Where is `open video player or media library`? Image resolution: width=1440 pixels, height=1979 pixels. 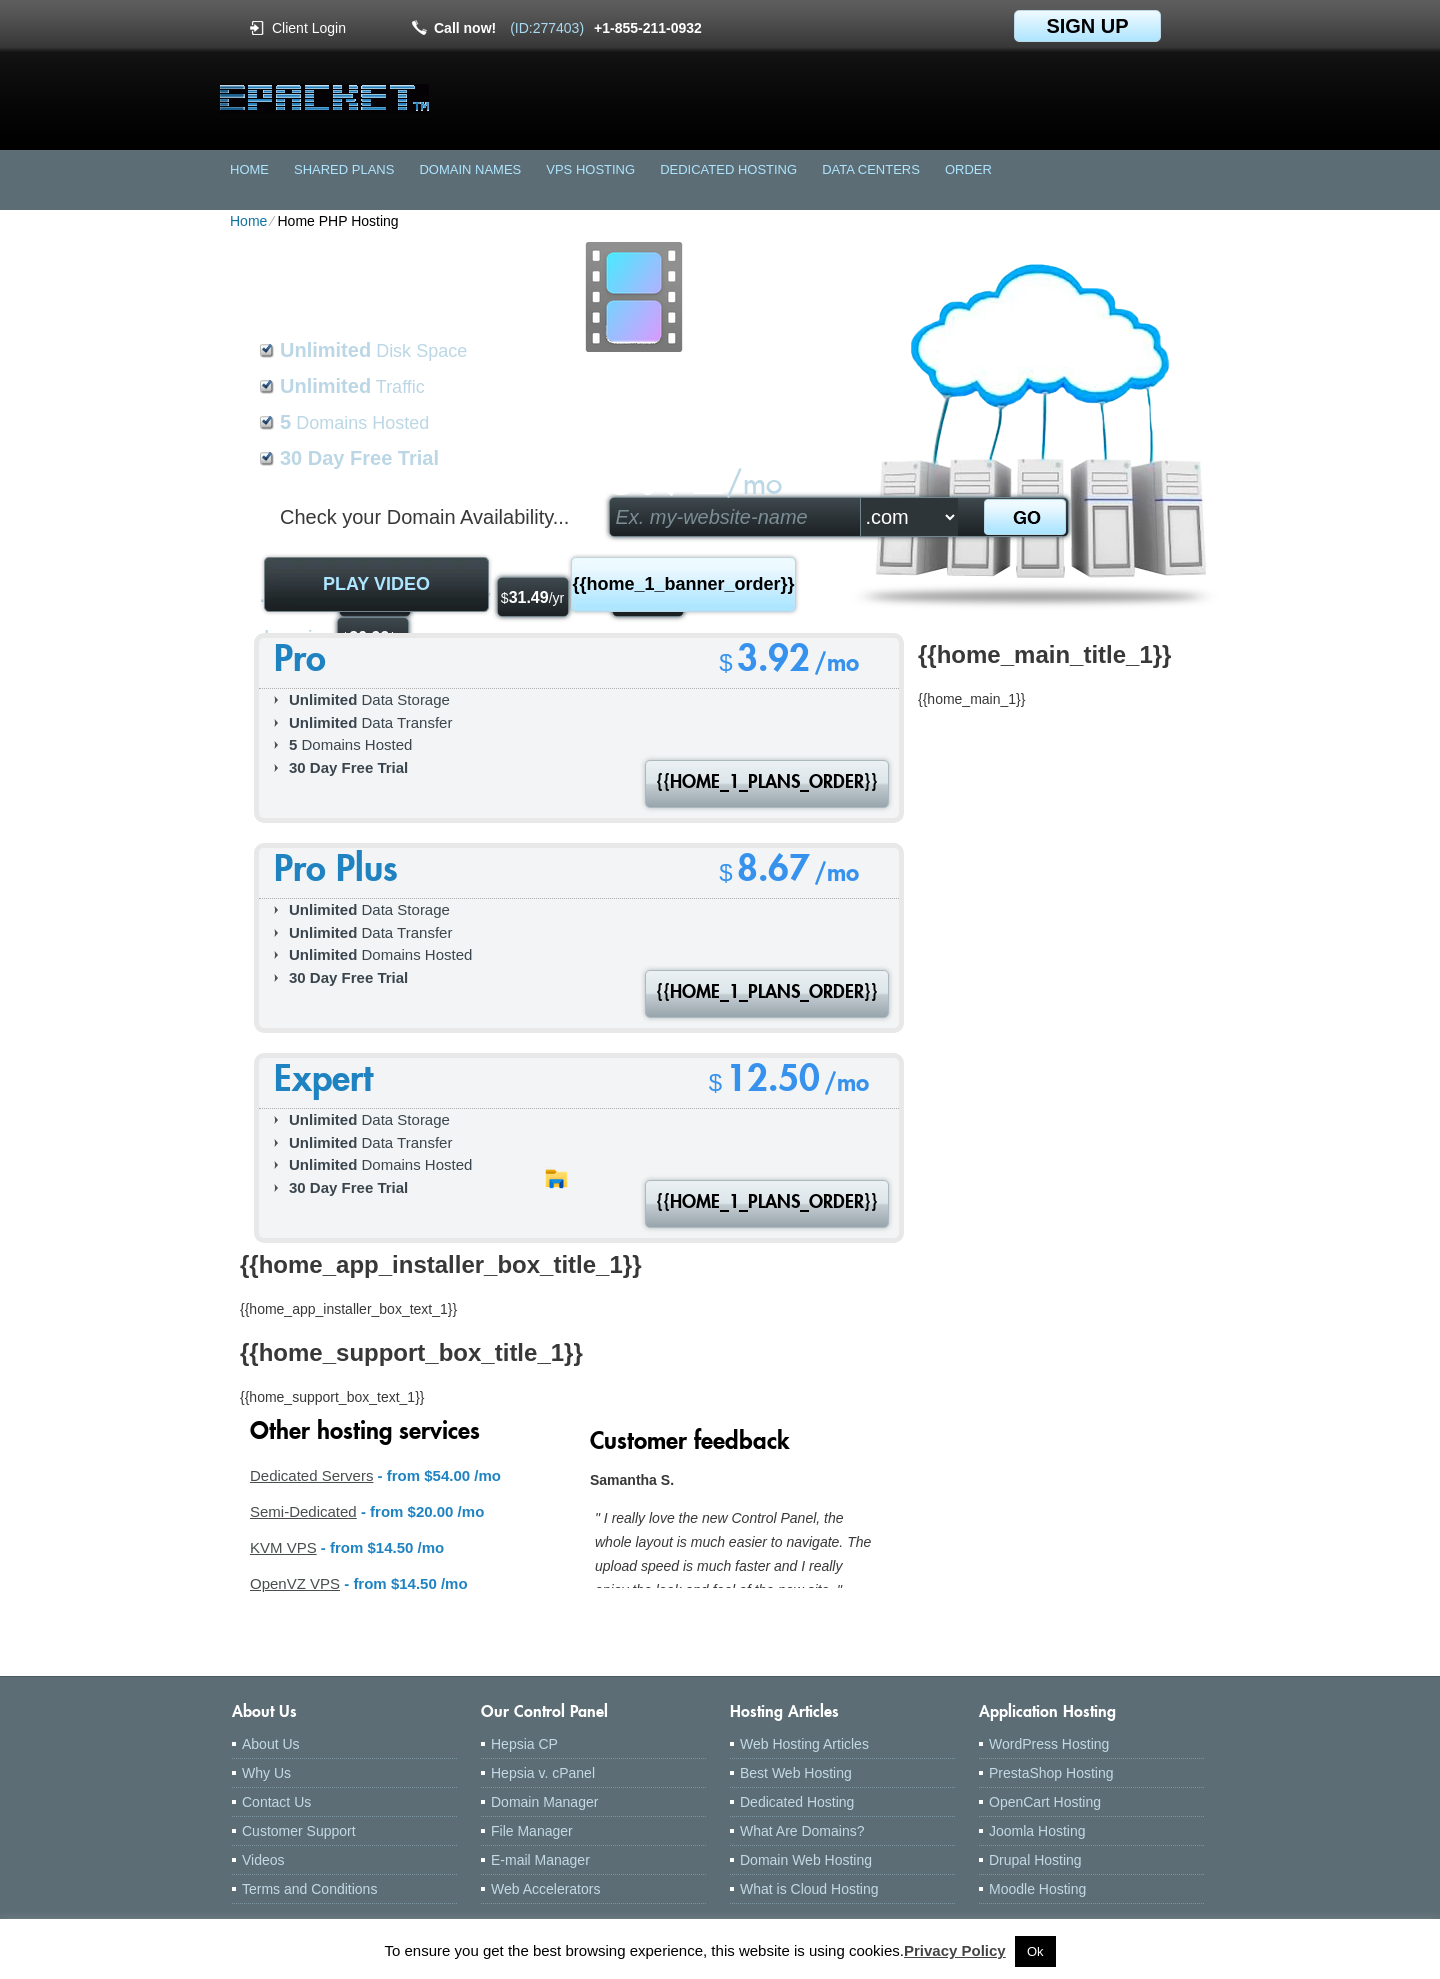
open video player or media library is located at coordinates (634, 297).